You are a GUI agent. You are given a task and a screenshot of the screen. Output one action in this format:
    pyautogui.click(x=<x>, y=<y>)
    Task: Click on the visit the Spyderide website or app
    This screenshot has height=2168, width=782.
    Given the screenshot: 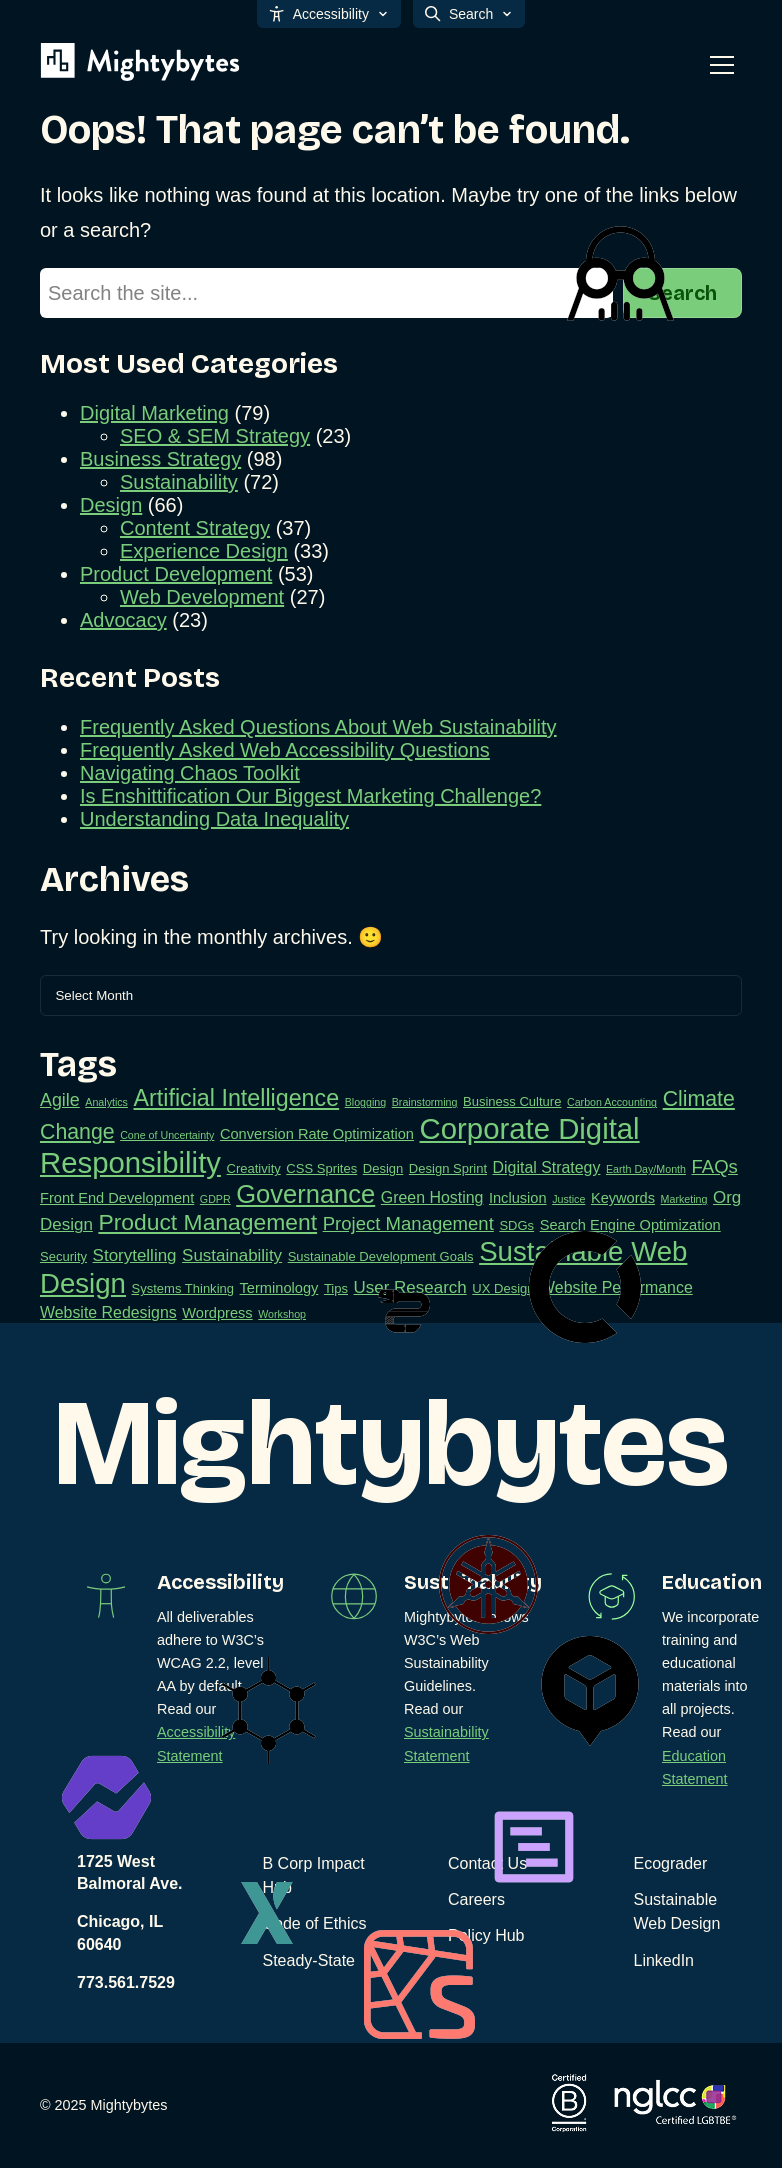 What is the action you would take?
    pyautogui.click(x=419, y=1984)
    